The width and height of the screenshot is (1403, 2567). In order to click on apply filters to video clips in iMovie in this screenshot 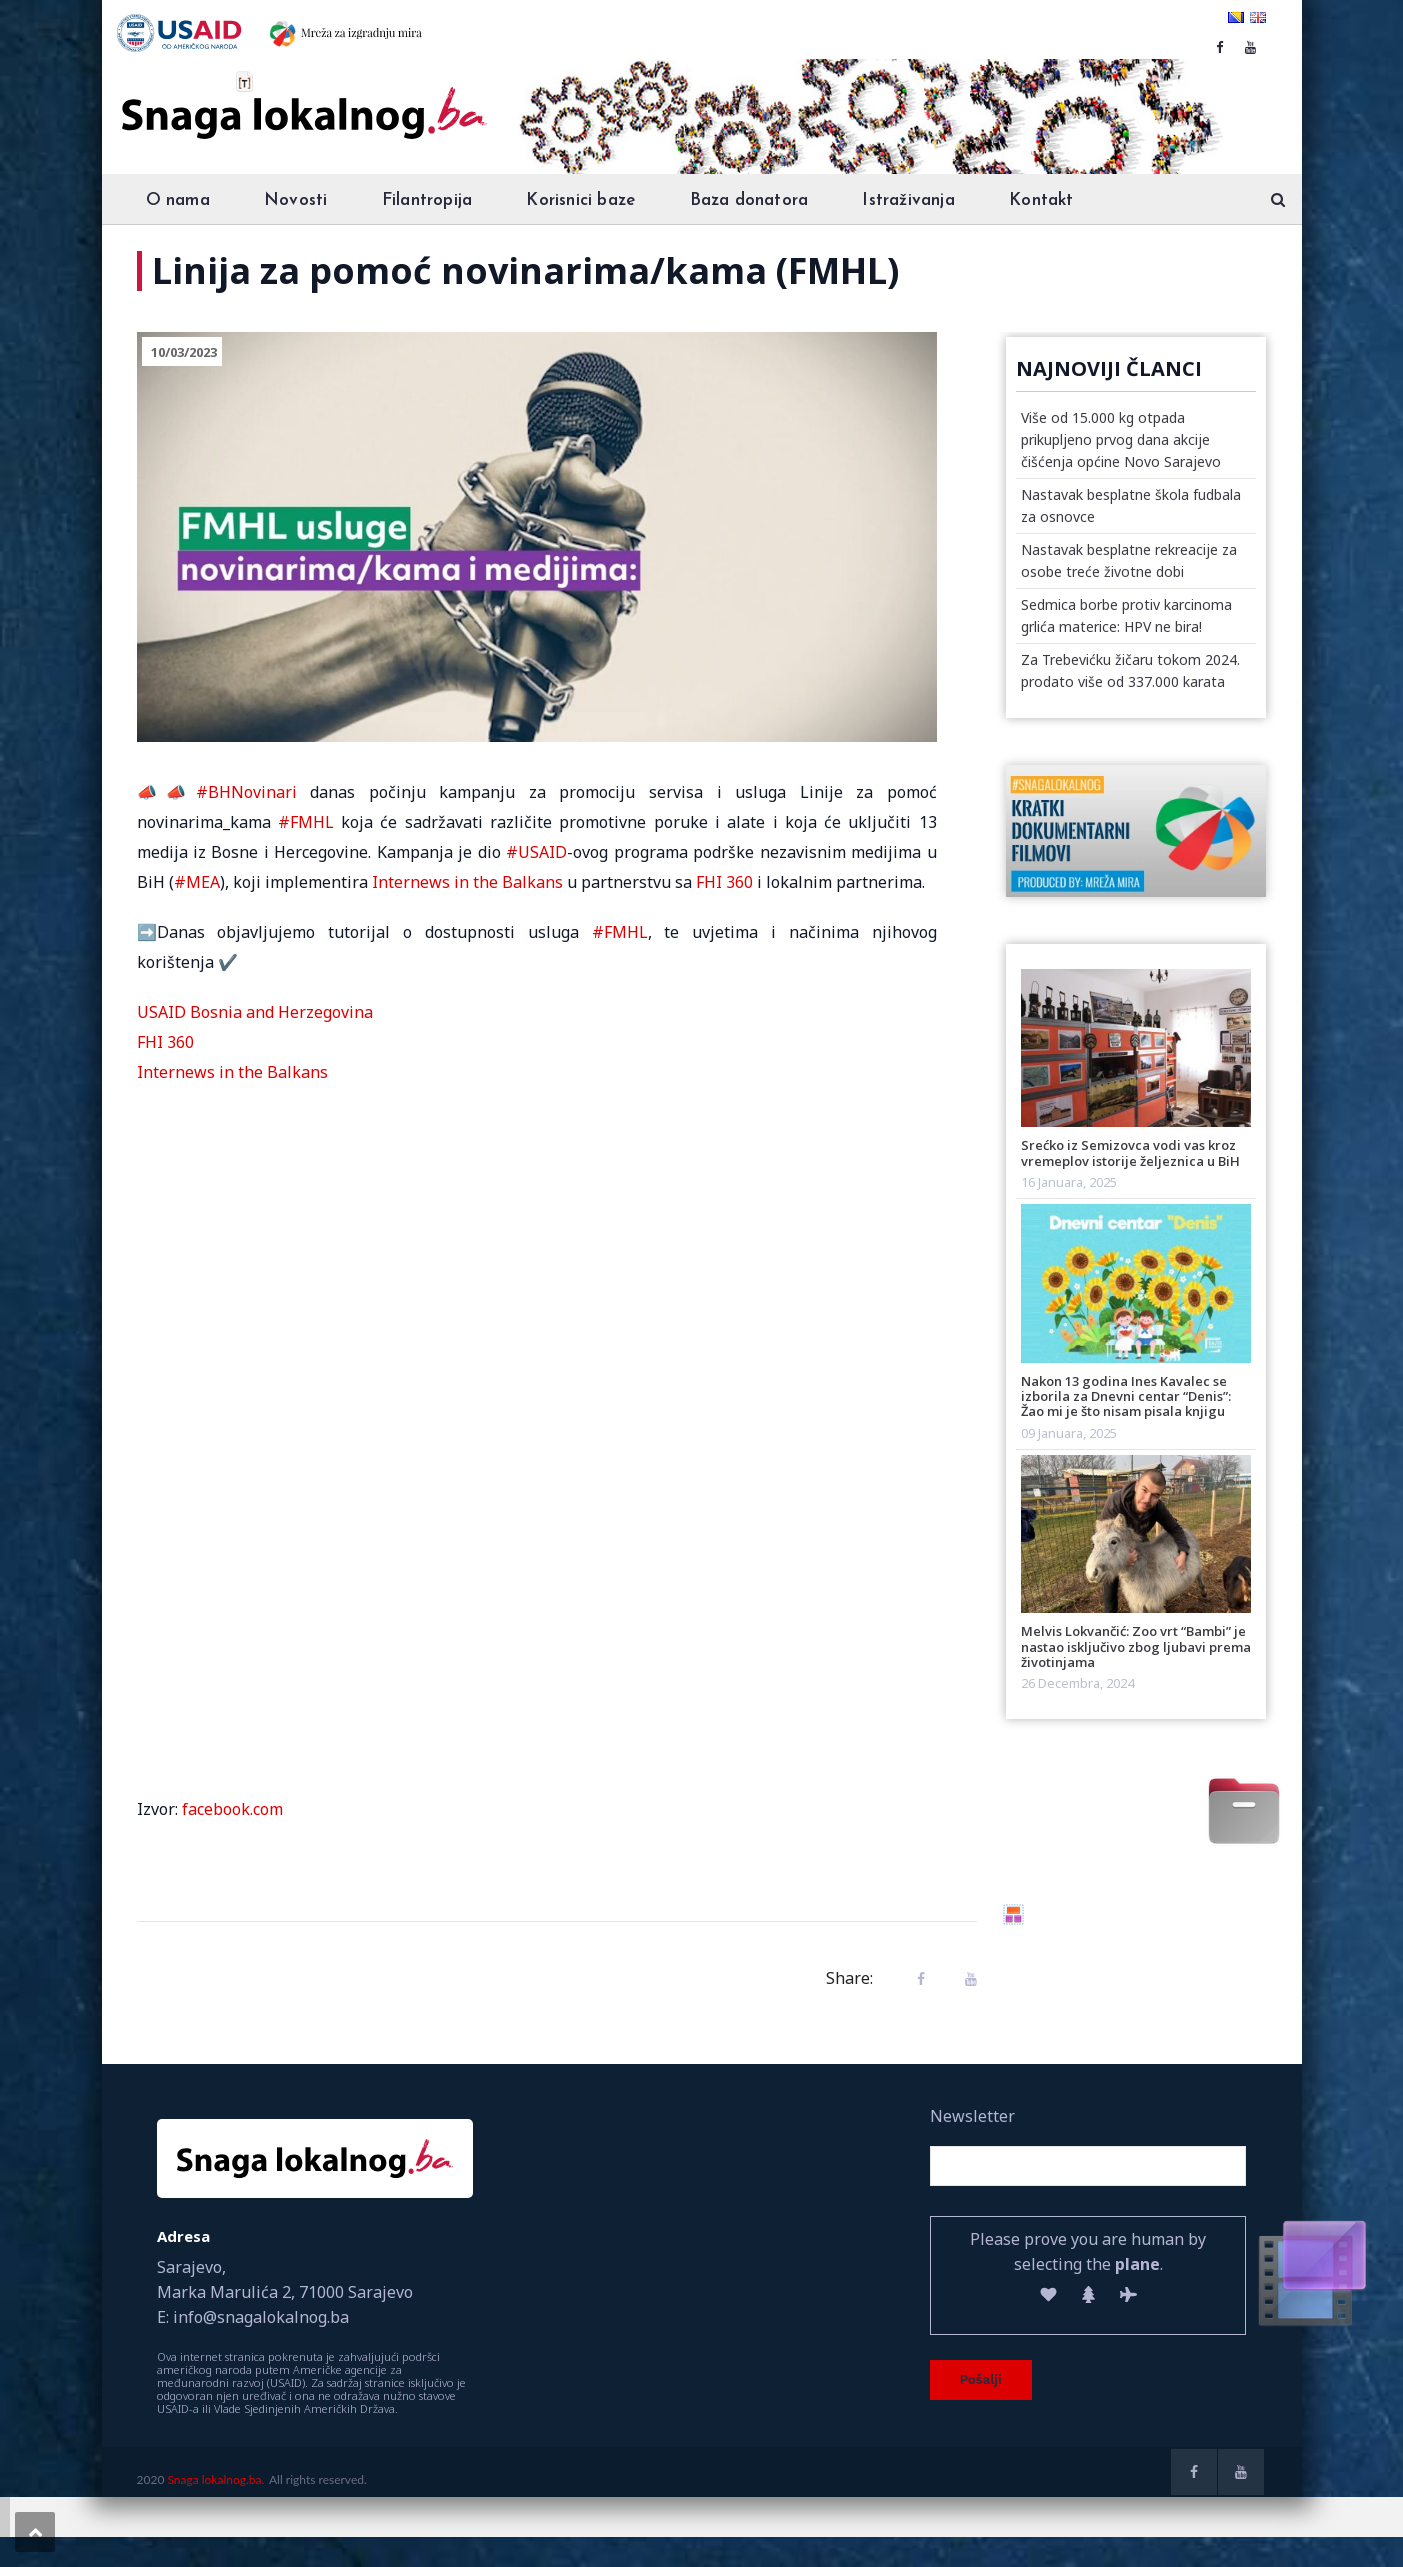, I will do `click(1312, 2274)`.